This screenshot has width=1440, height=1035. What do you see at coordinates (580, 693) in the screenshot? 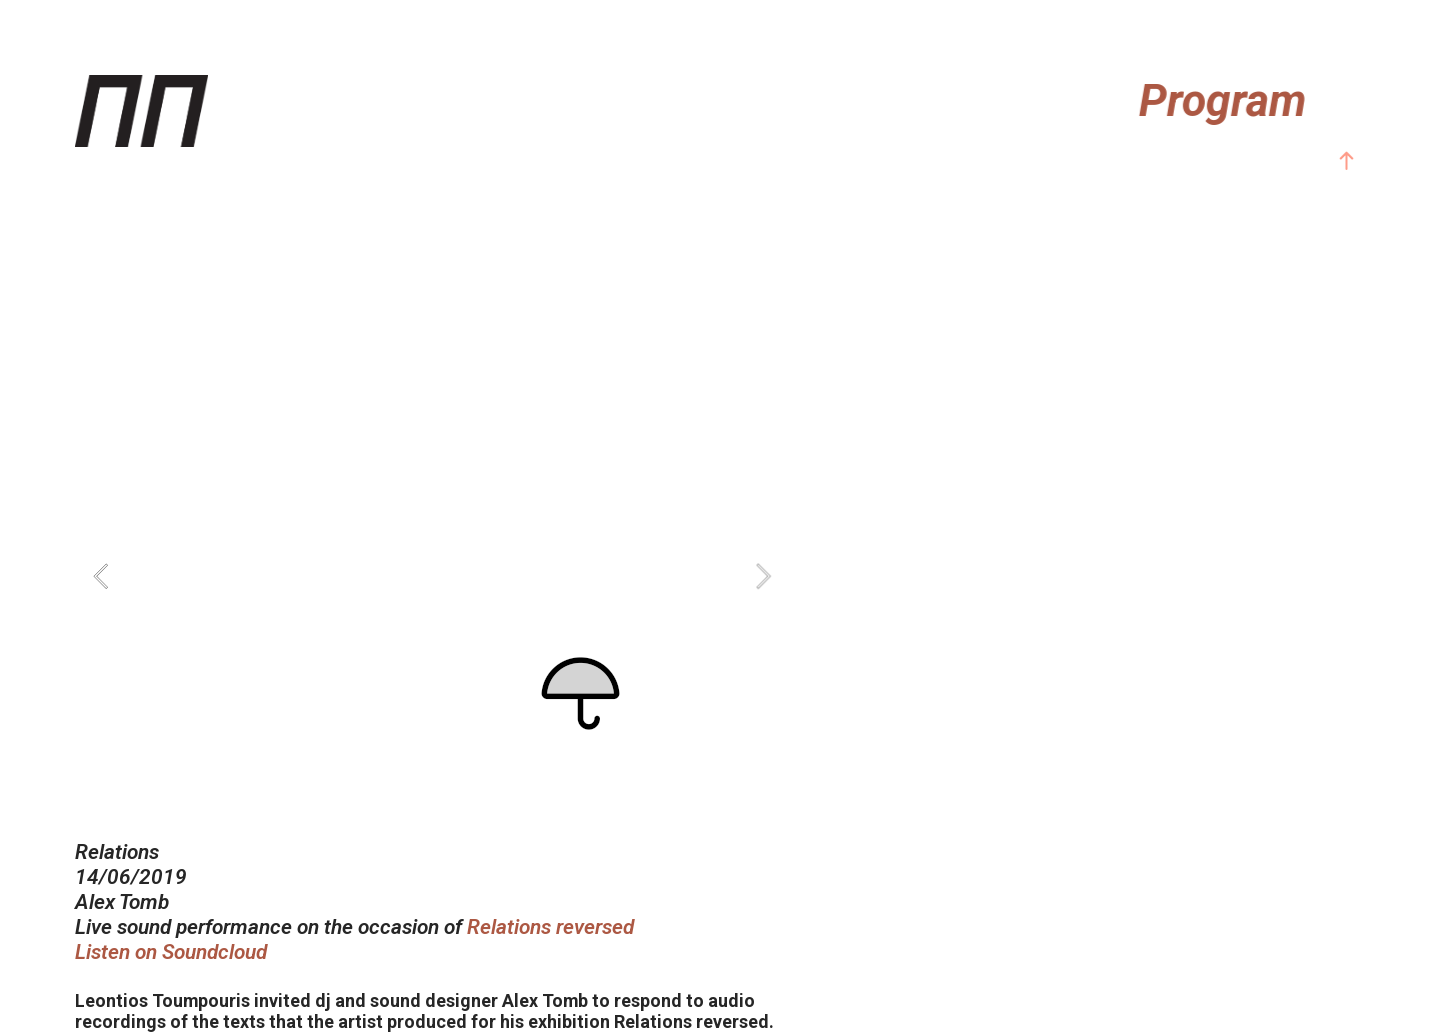
I see `indicates weather protection or rain forecast` at bounding box center [580, 693].